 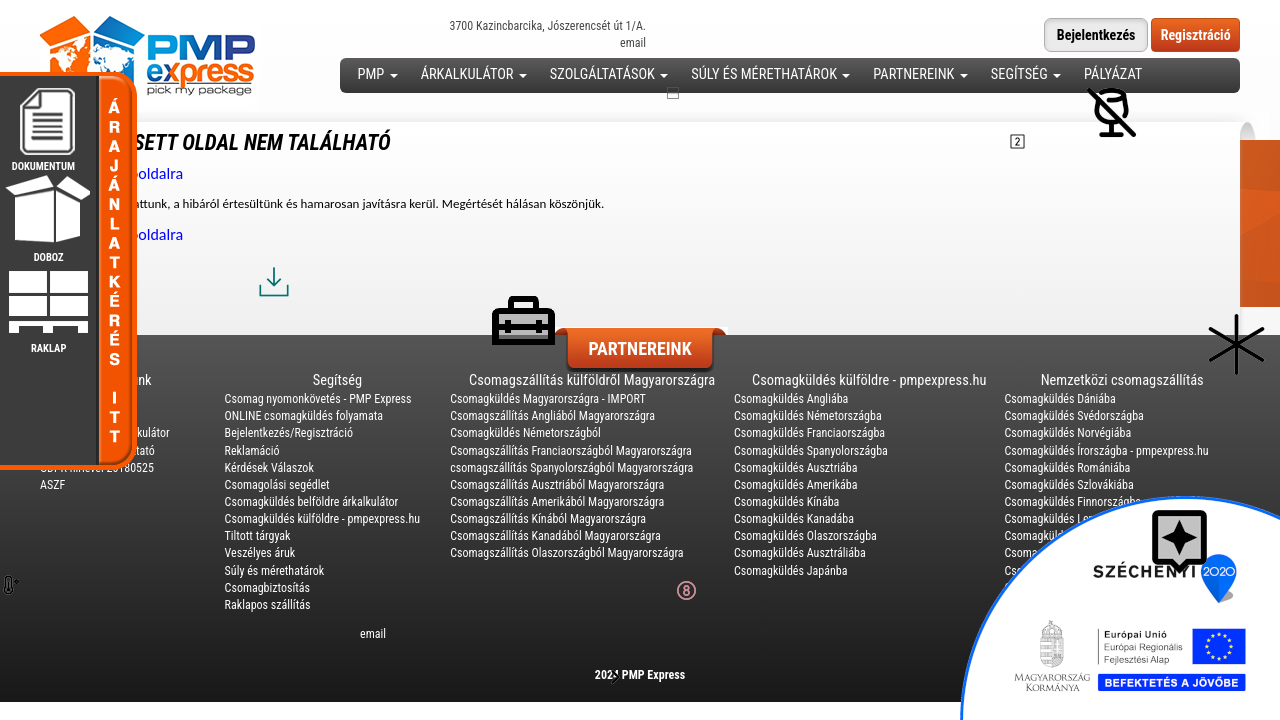 I want to click on indicates a required field in a form, so click(x=1236, y=344).